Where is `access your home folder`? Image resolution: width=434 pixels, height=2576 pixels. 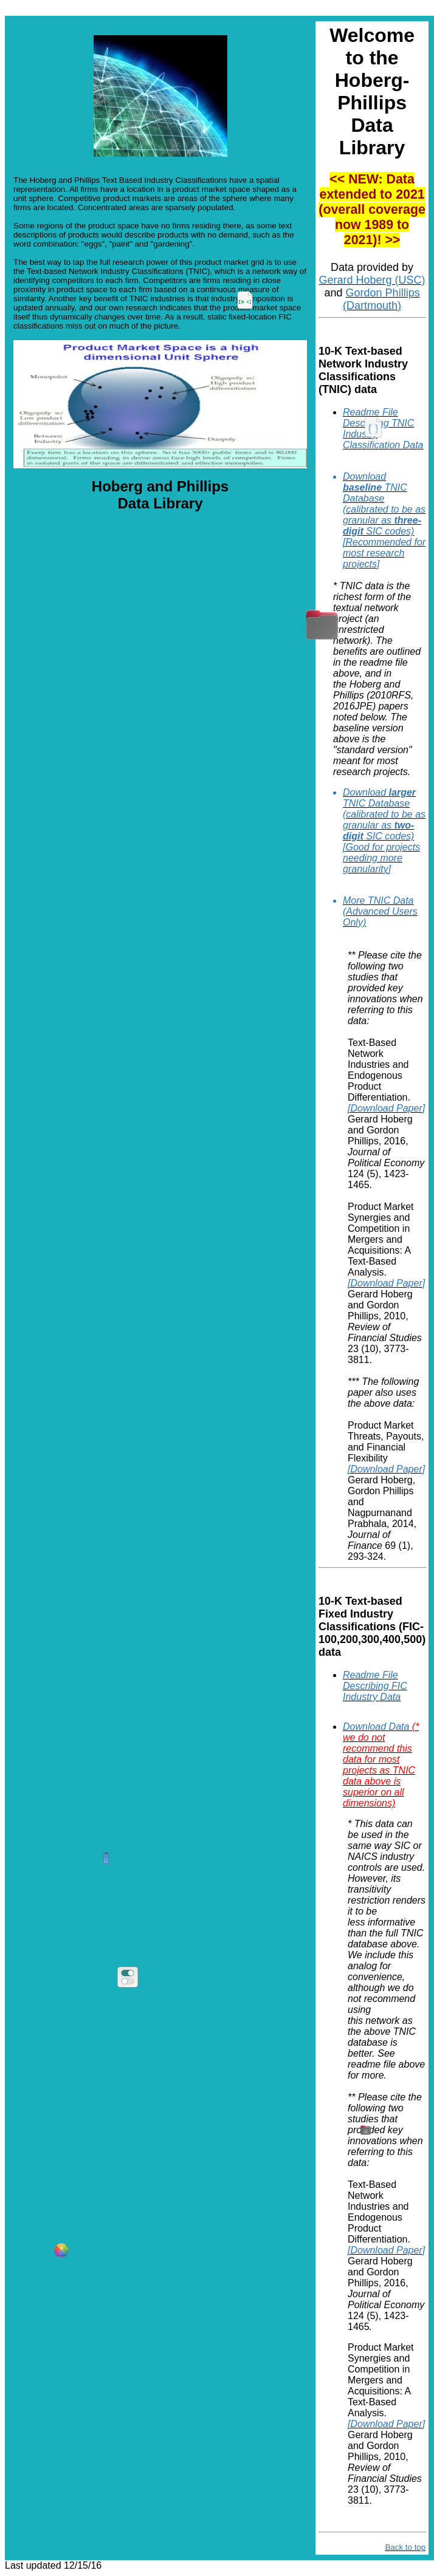
access your home folder is located at coordinates (365, 2130).